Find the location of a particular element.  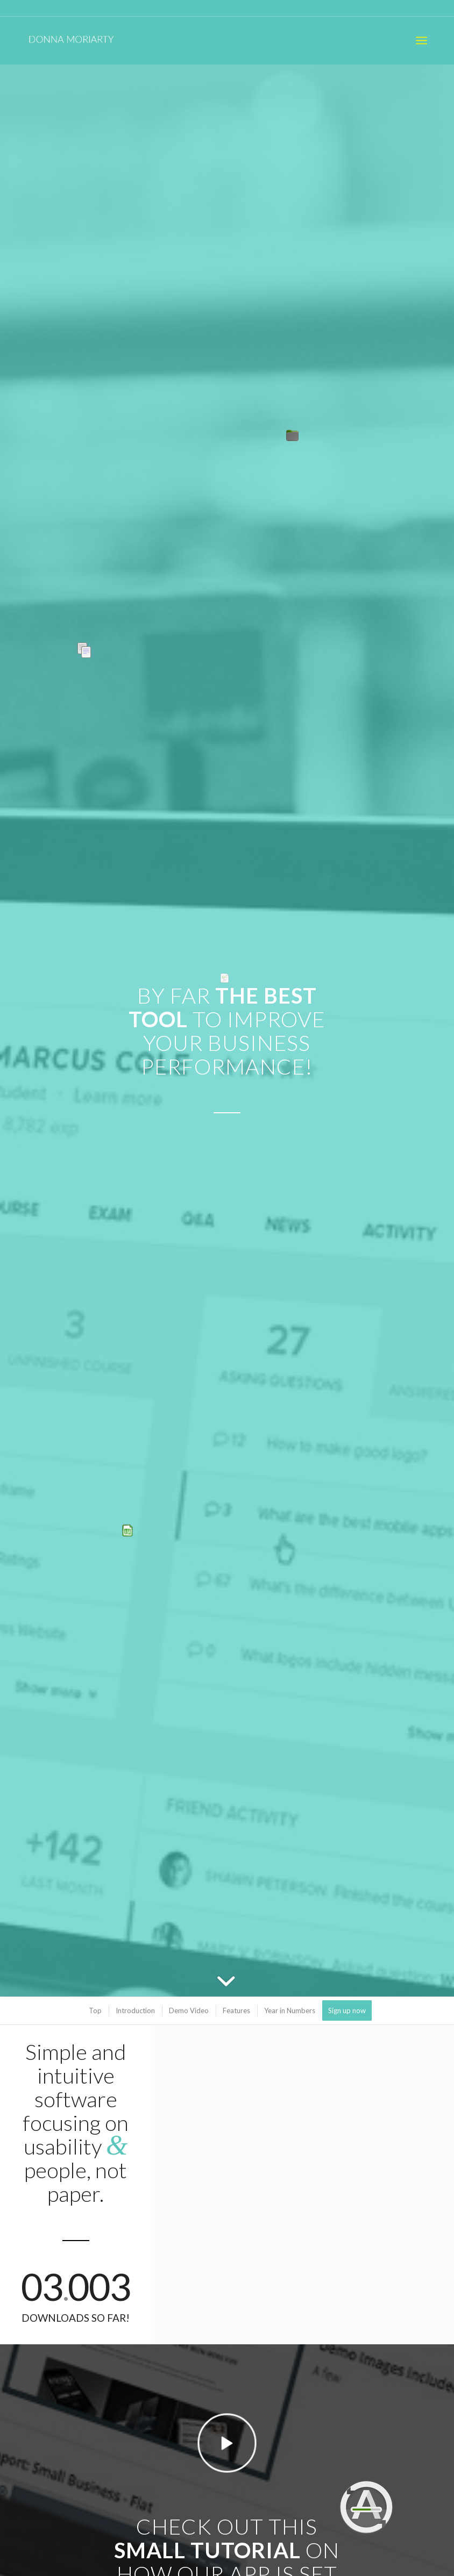

cobol source code file is located at coordinates (224, 978).